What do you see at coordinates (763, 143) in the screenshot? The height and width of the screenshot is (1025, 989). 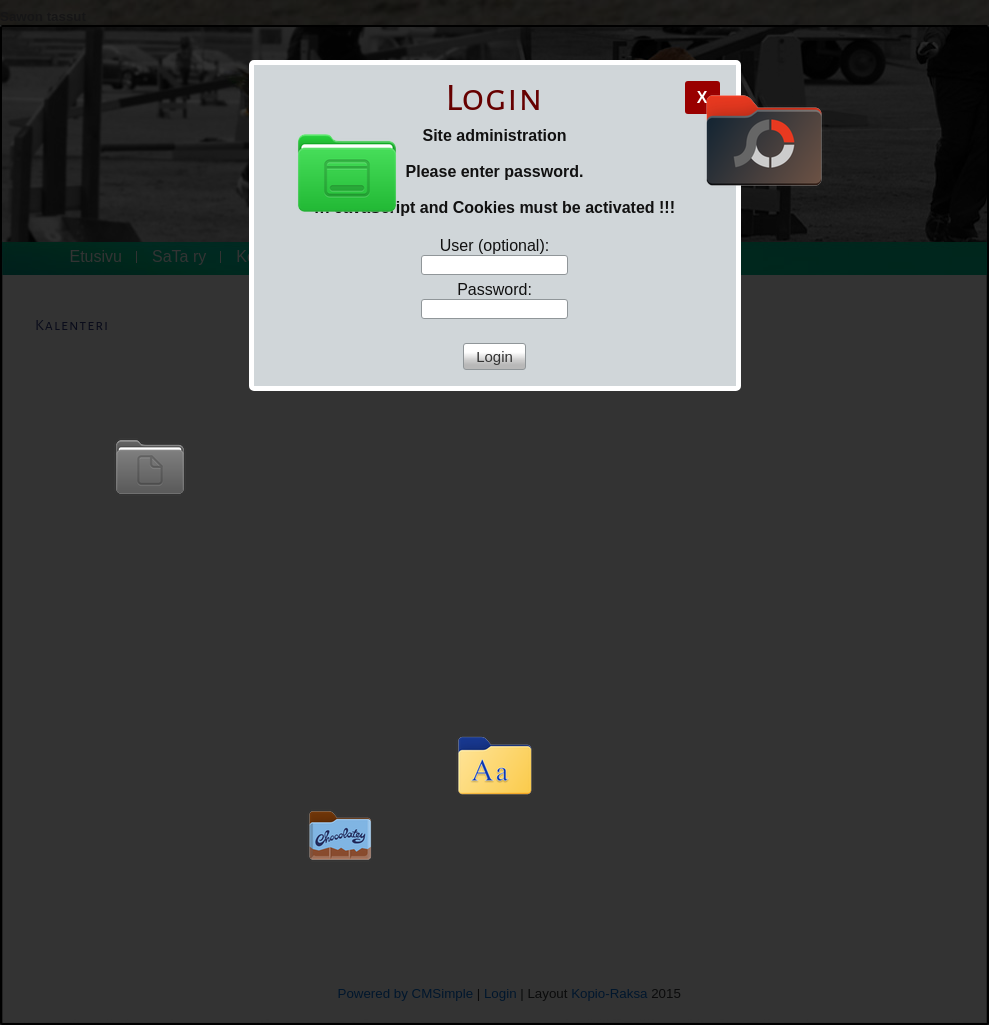 I see `open photoscape application folder` at bounding box center [763, 143].